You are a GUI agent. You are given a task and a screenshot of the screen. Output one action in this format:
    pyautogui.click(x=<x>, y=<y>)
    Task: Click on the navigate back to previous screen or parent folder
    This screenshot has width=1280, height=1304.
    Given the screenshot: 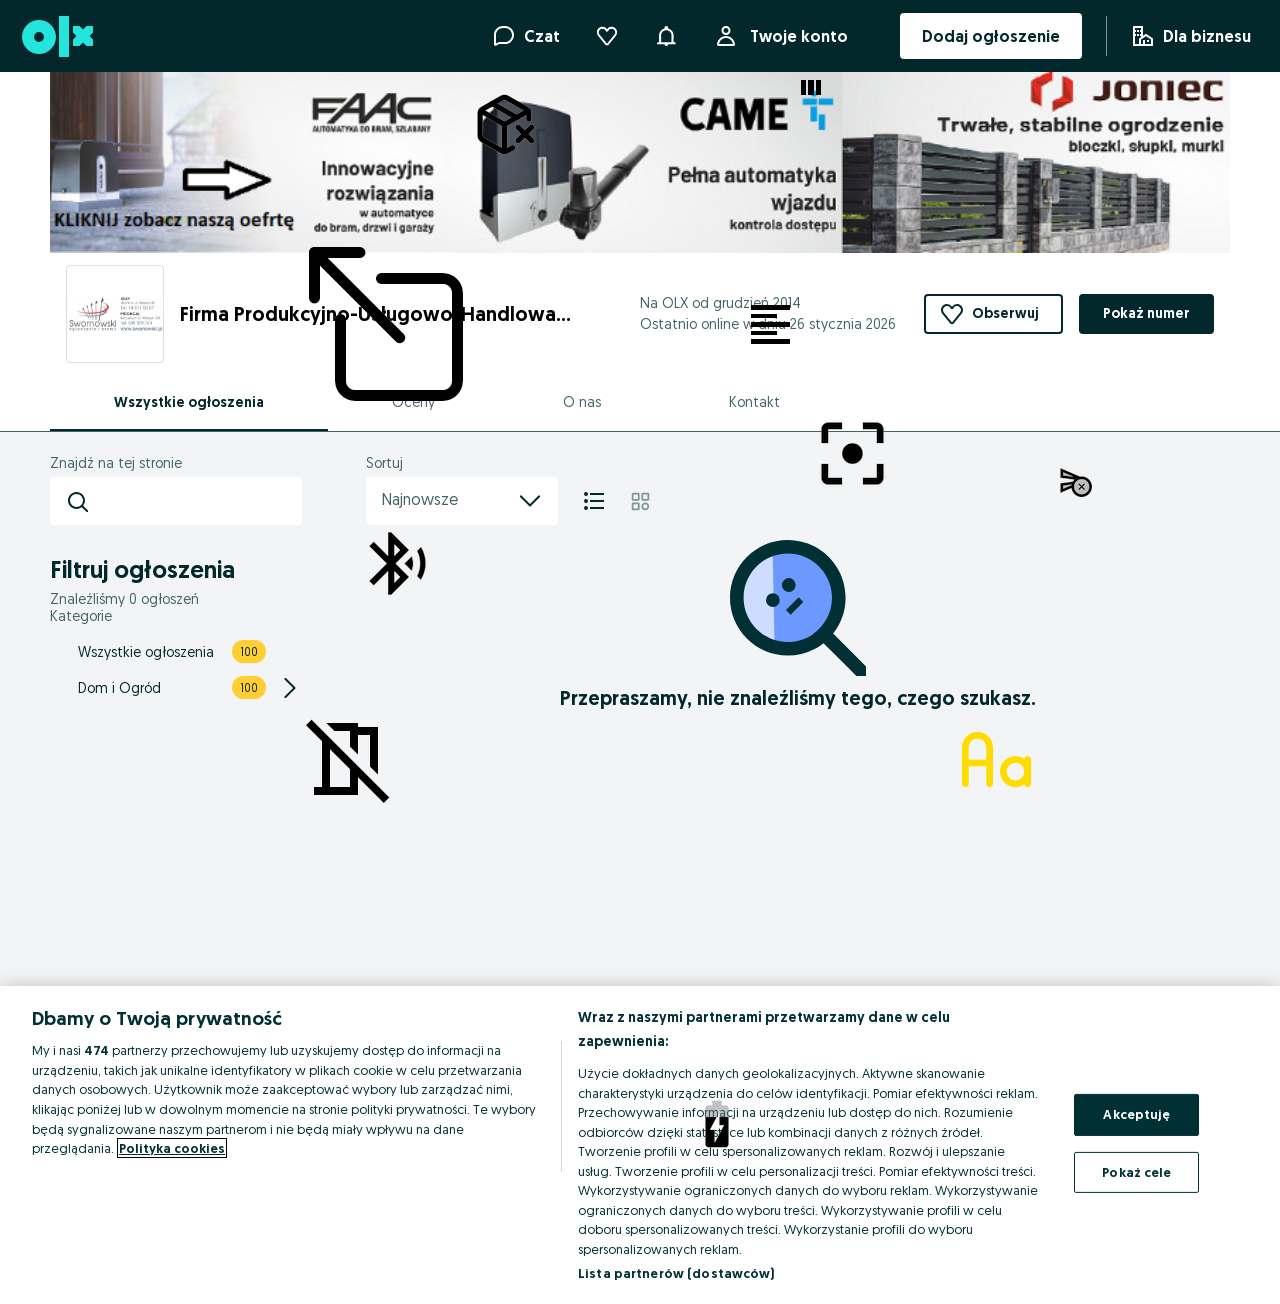 What is the action you would take?
    pyautogui.click(x=386, y=324)
    